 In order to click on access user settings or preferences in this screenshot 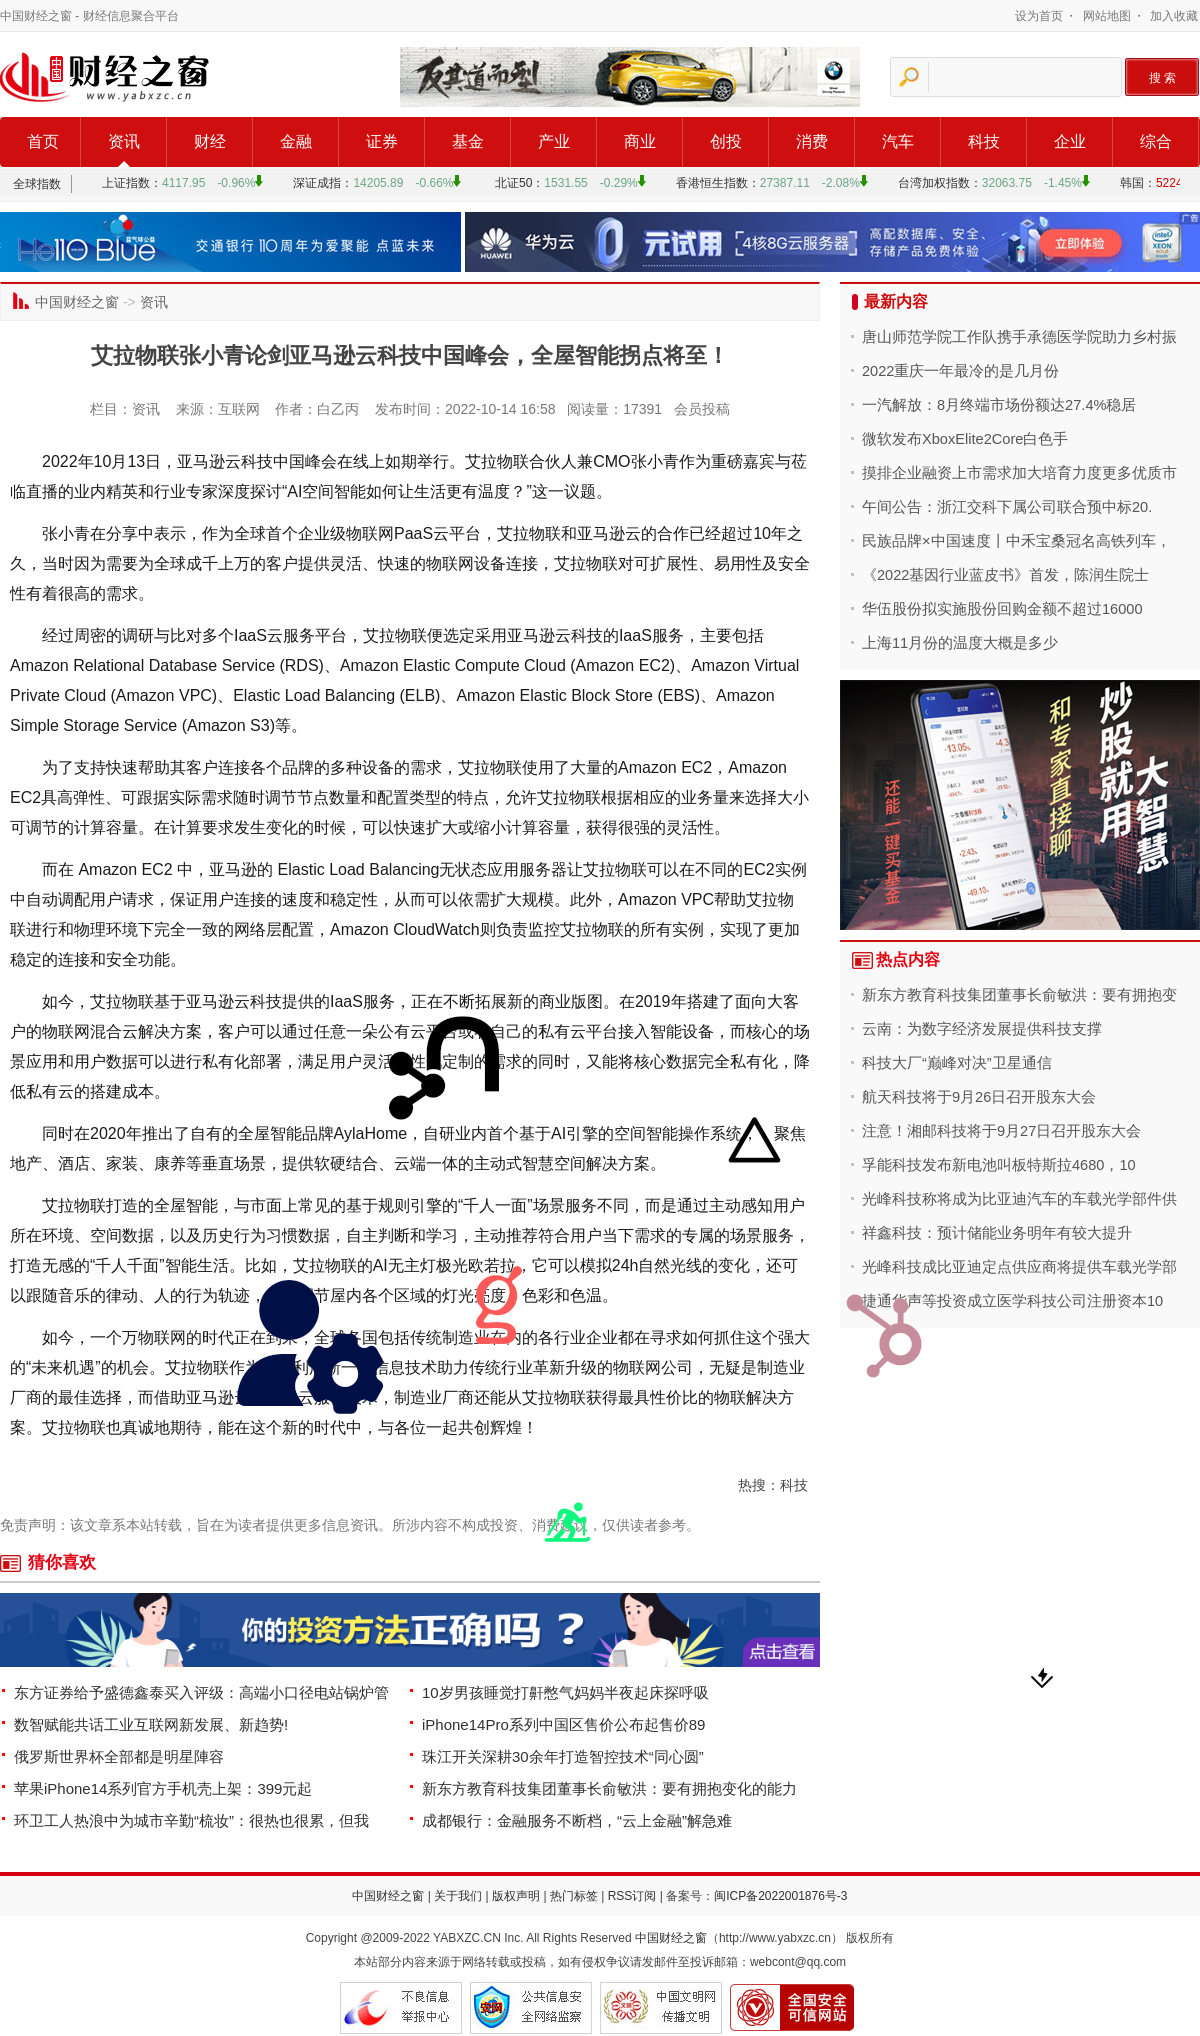, I will do `click(305, 1342)`.